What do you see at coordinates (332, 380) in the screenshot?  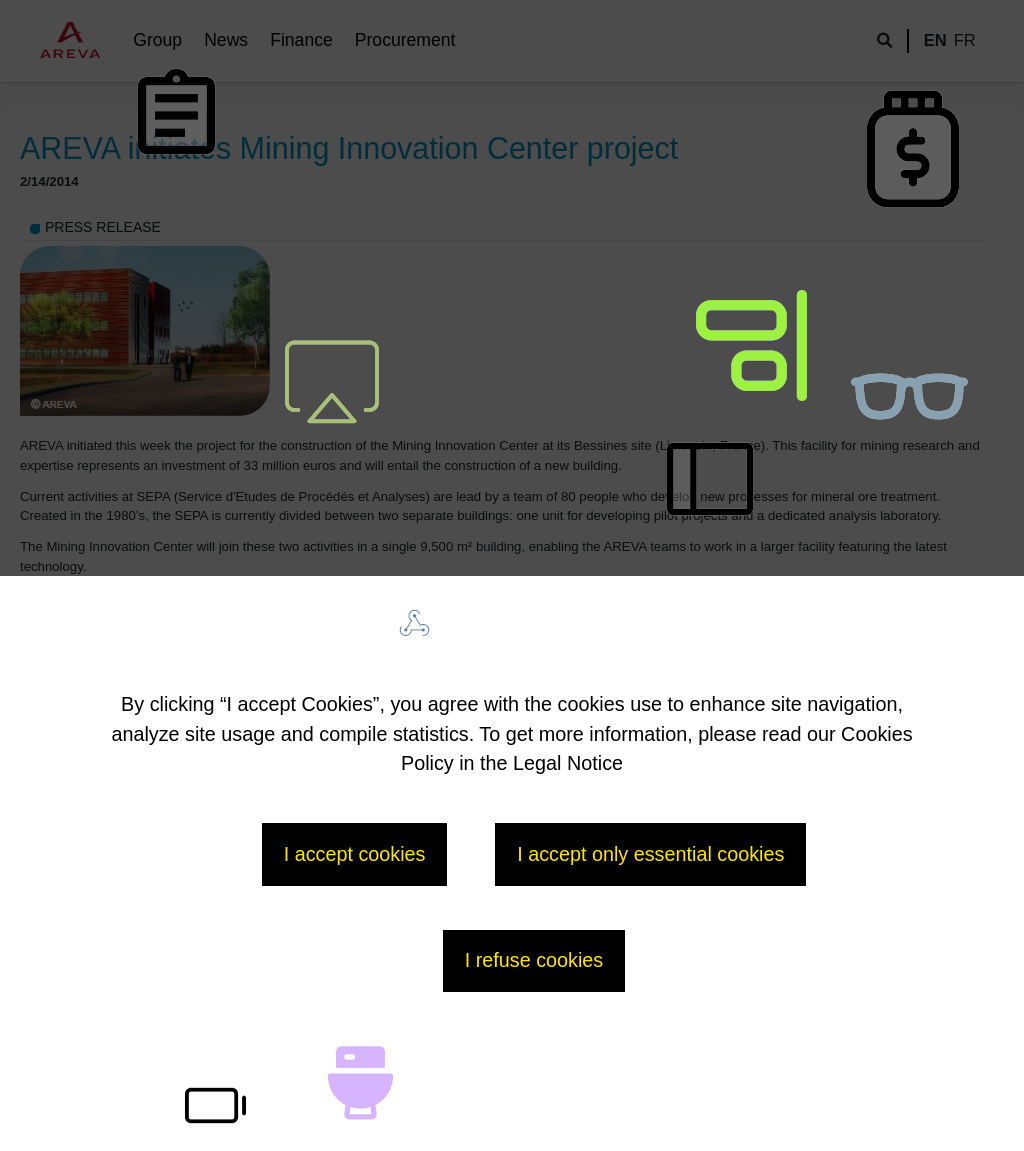 I see `stream content to an external display` at bounding box center [332, 380].